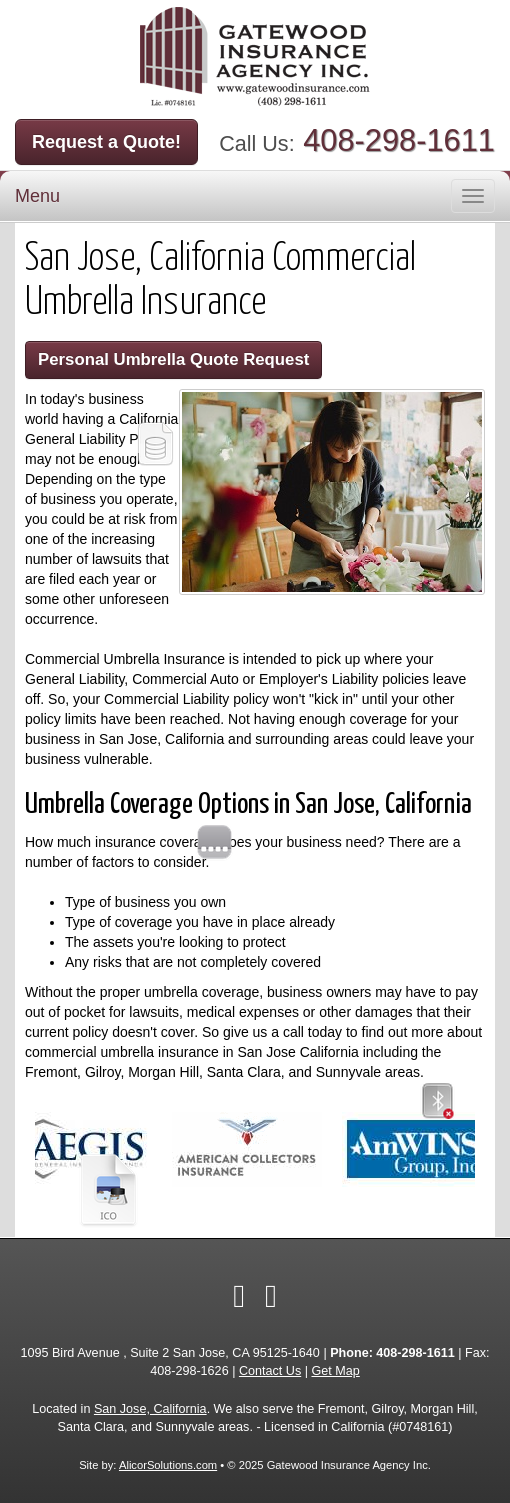  What do you see at coordinates (437, 1100) in the screenshot?
I see `indicates bluetooth is disabled` at bounding box center [437, 1100].